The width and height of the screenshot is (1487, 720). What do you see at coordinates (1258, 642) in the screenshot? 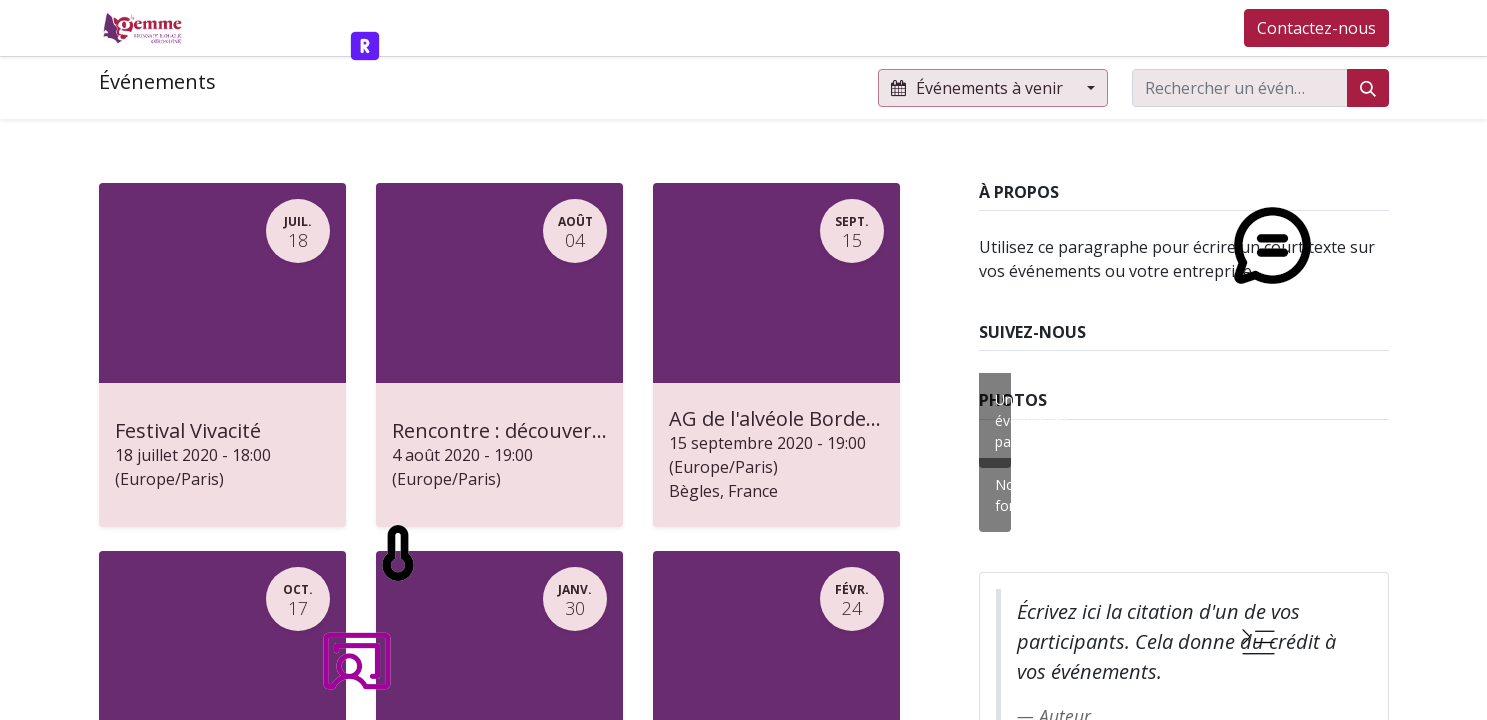
I see `increase text indentation` at bounding box center [1258, 642].